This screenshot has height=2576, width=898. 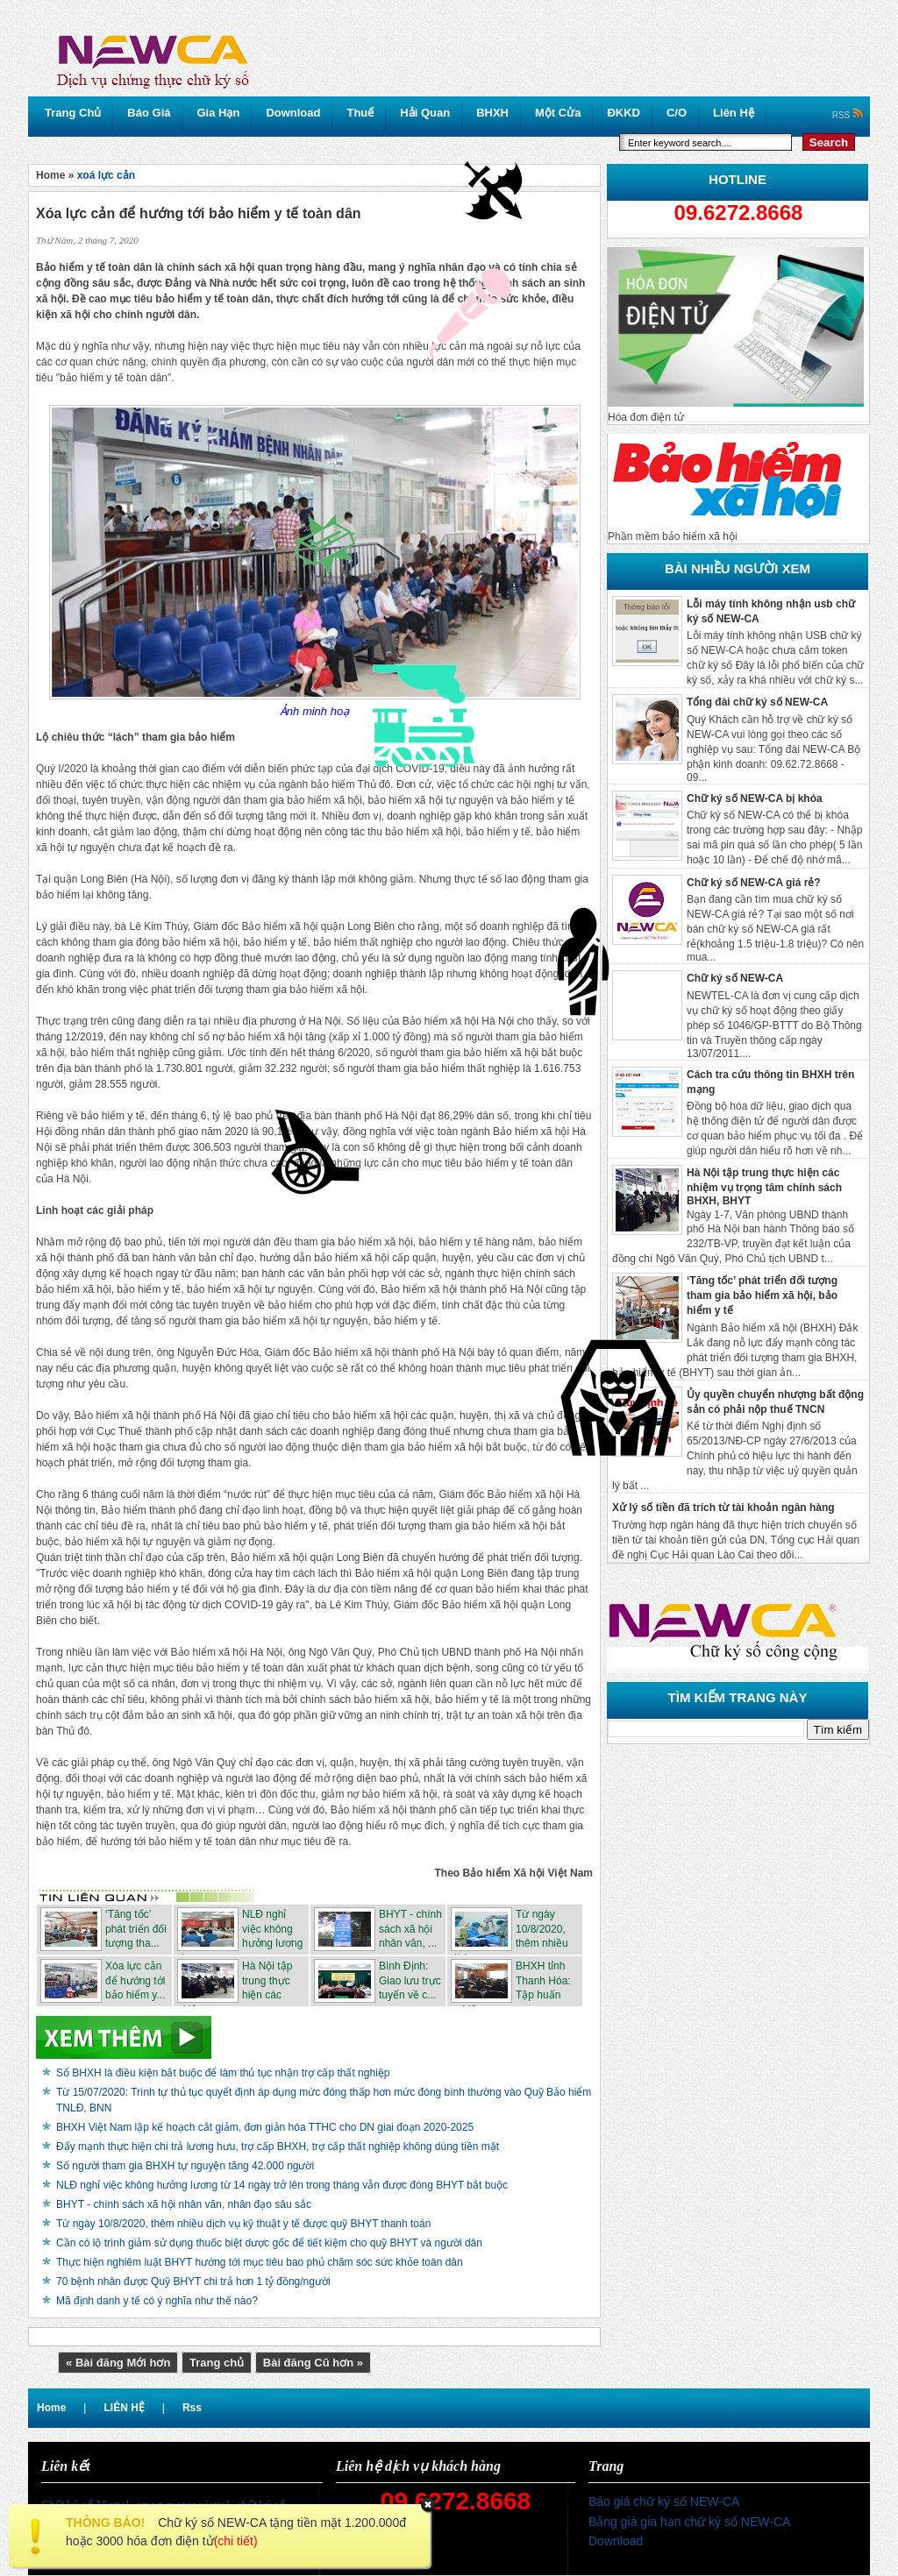 What do you see at coordinates (493, 190) in the screenshot?
I see `equip a bat-themed blade weapon` at bounding box center [493, 190].